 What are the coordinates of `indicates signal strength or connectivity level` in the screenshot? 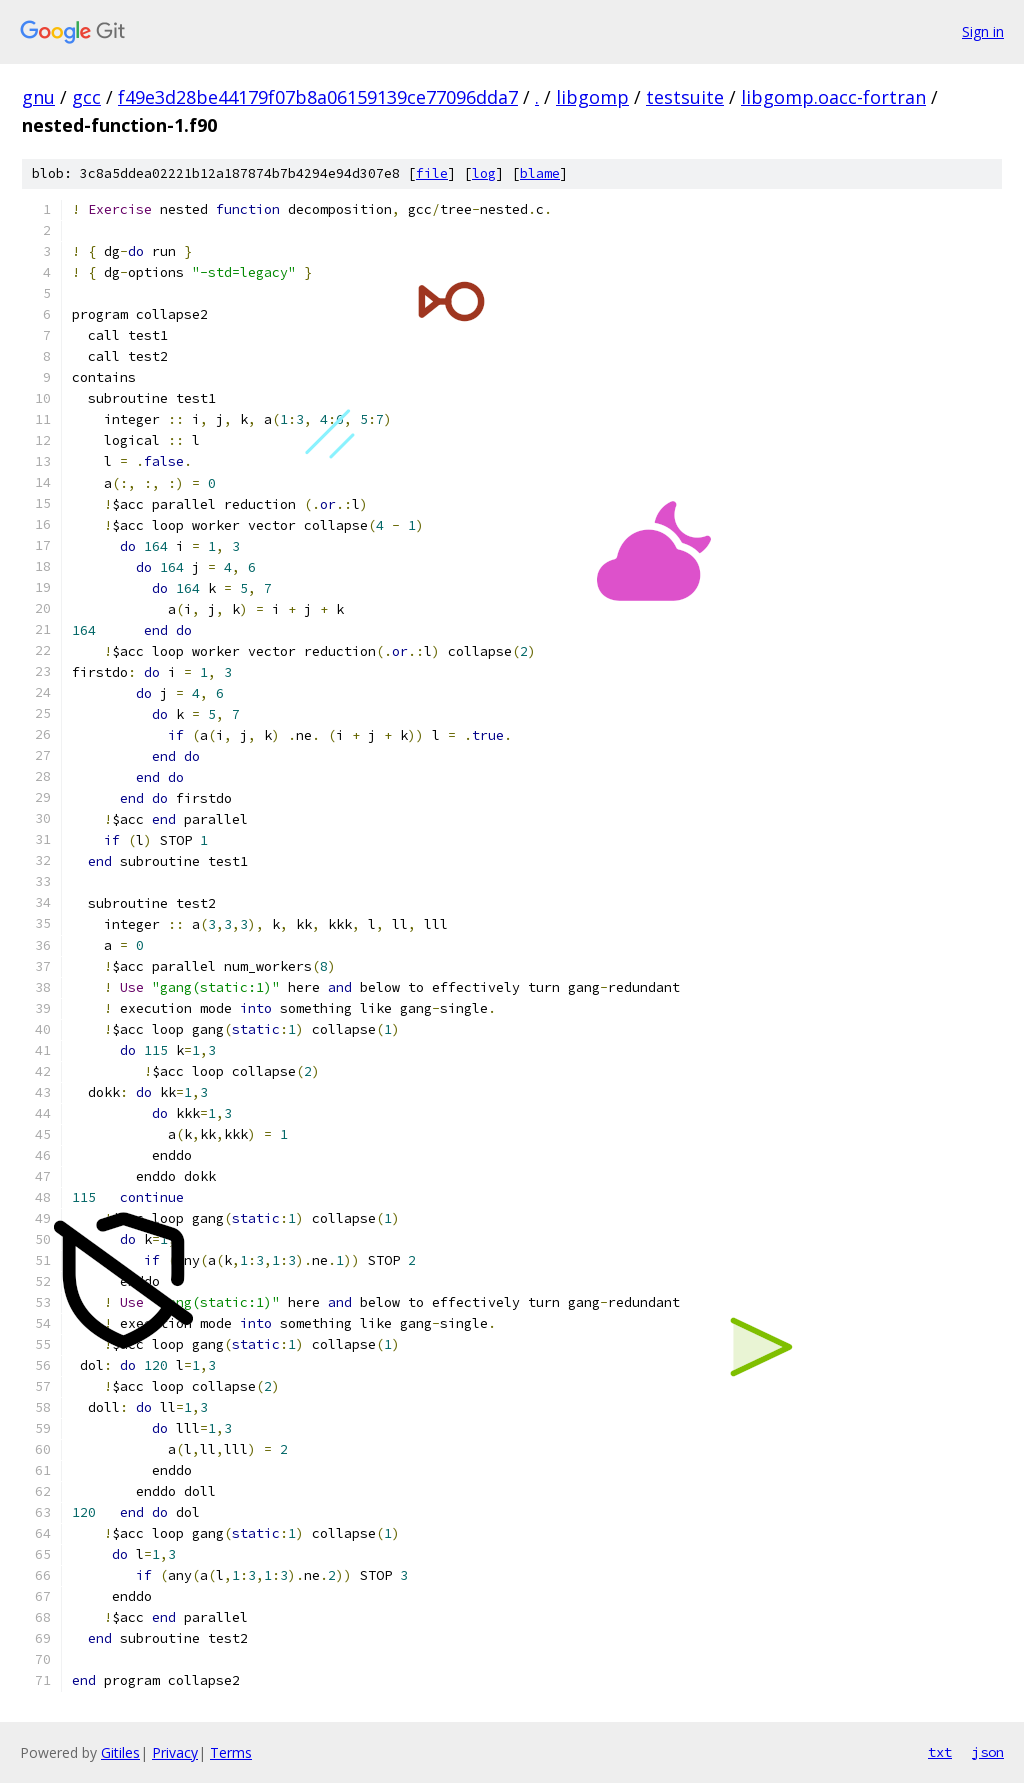 It's located at (331, 435).